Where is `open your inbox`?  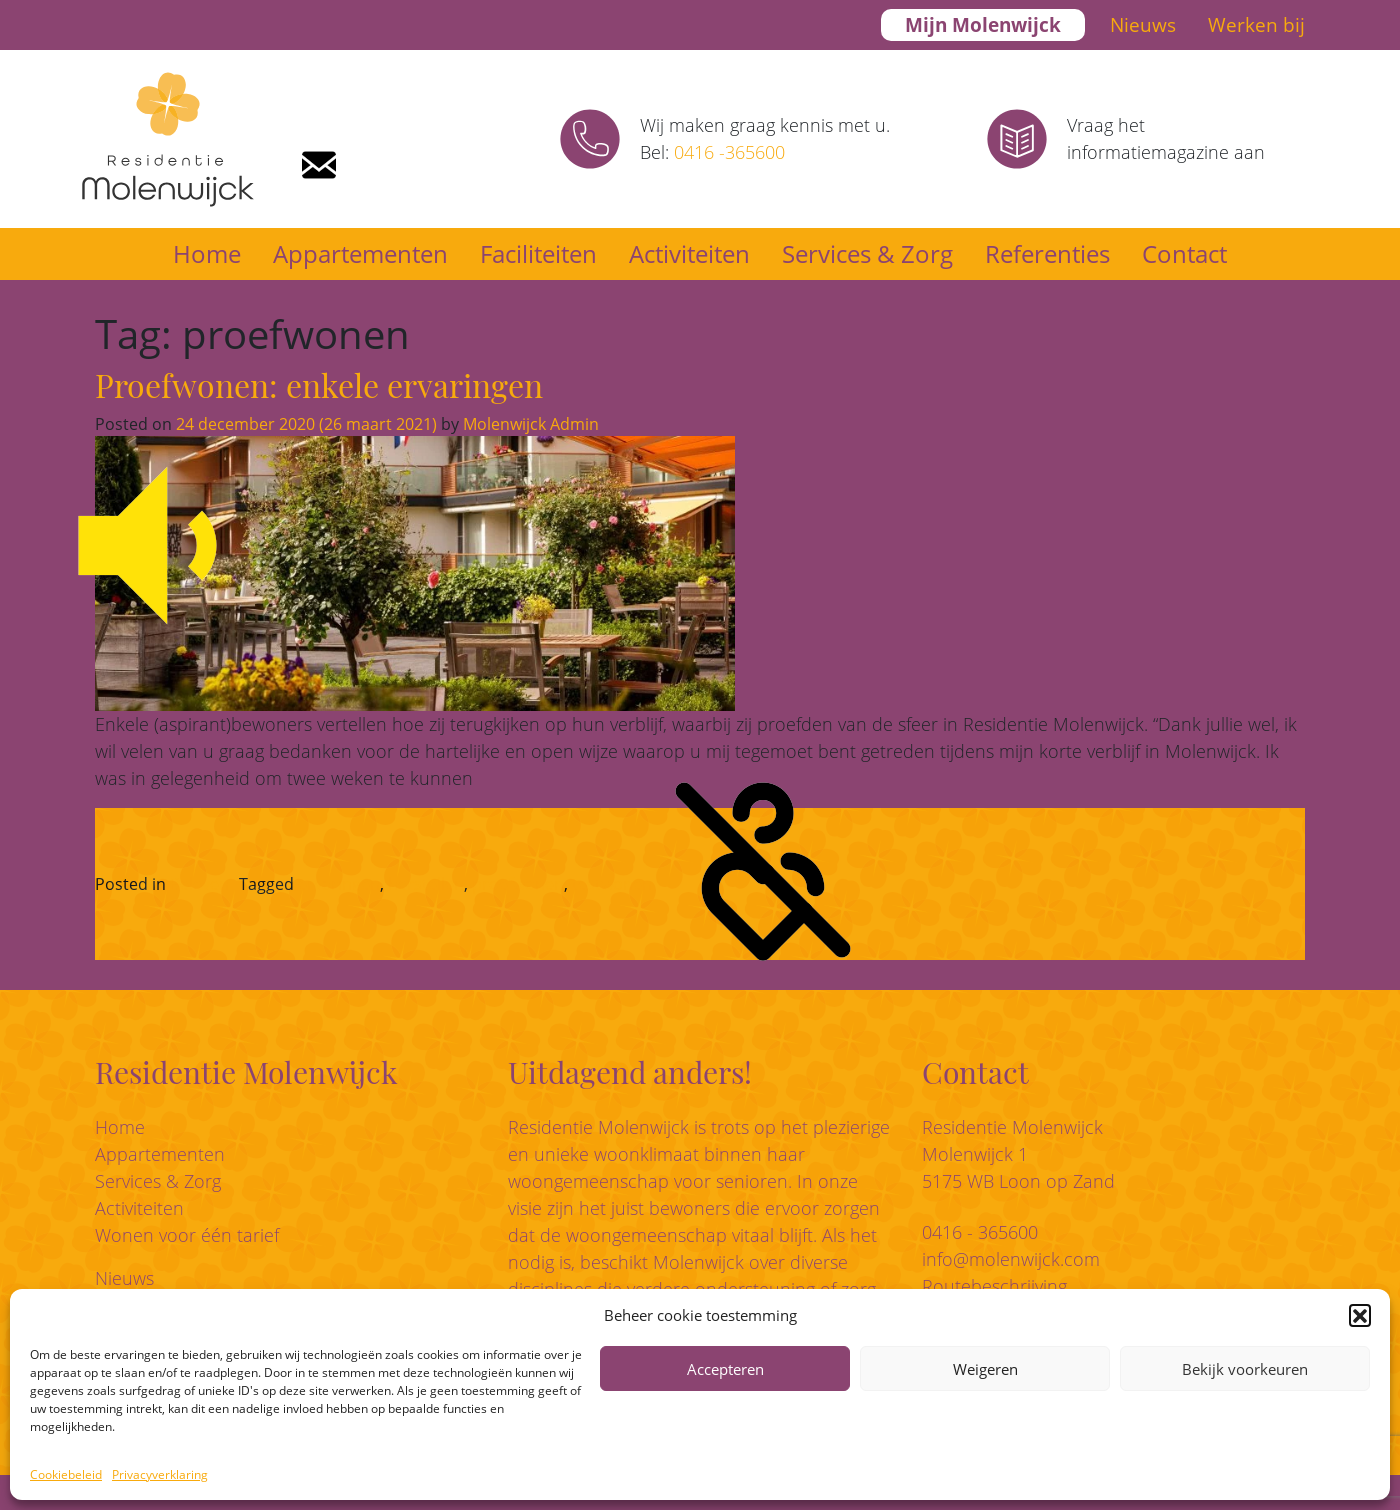
open your inbox is located at coordinates (319, 165).